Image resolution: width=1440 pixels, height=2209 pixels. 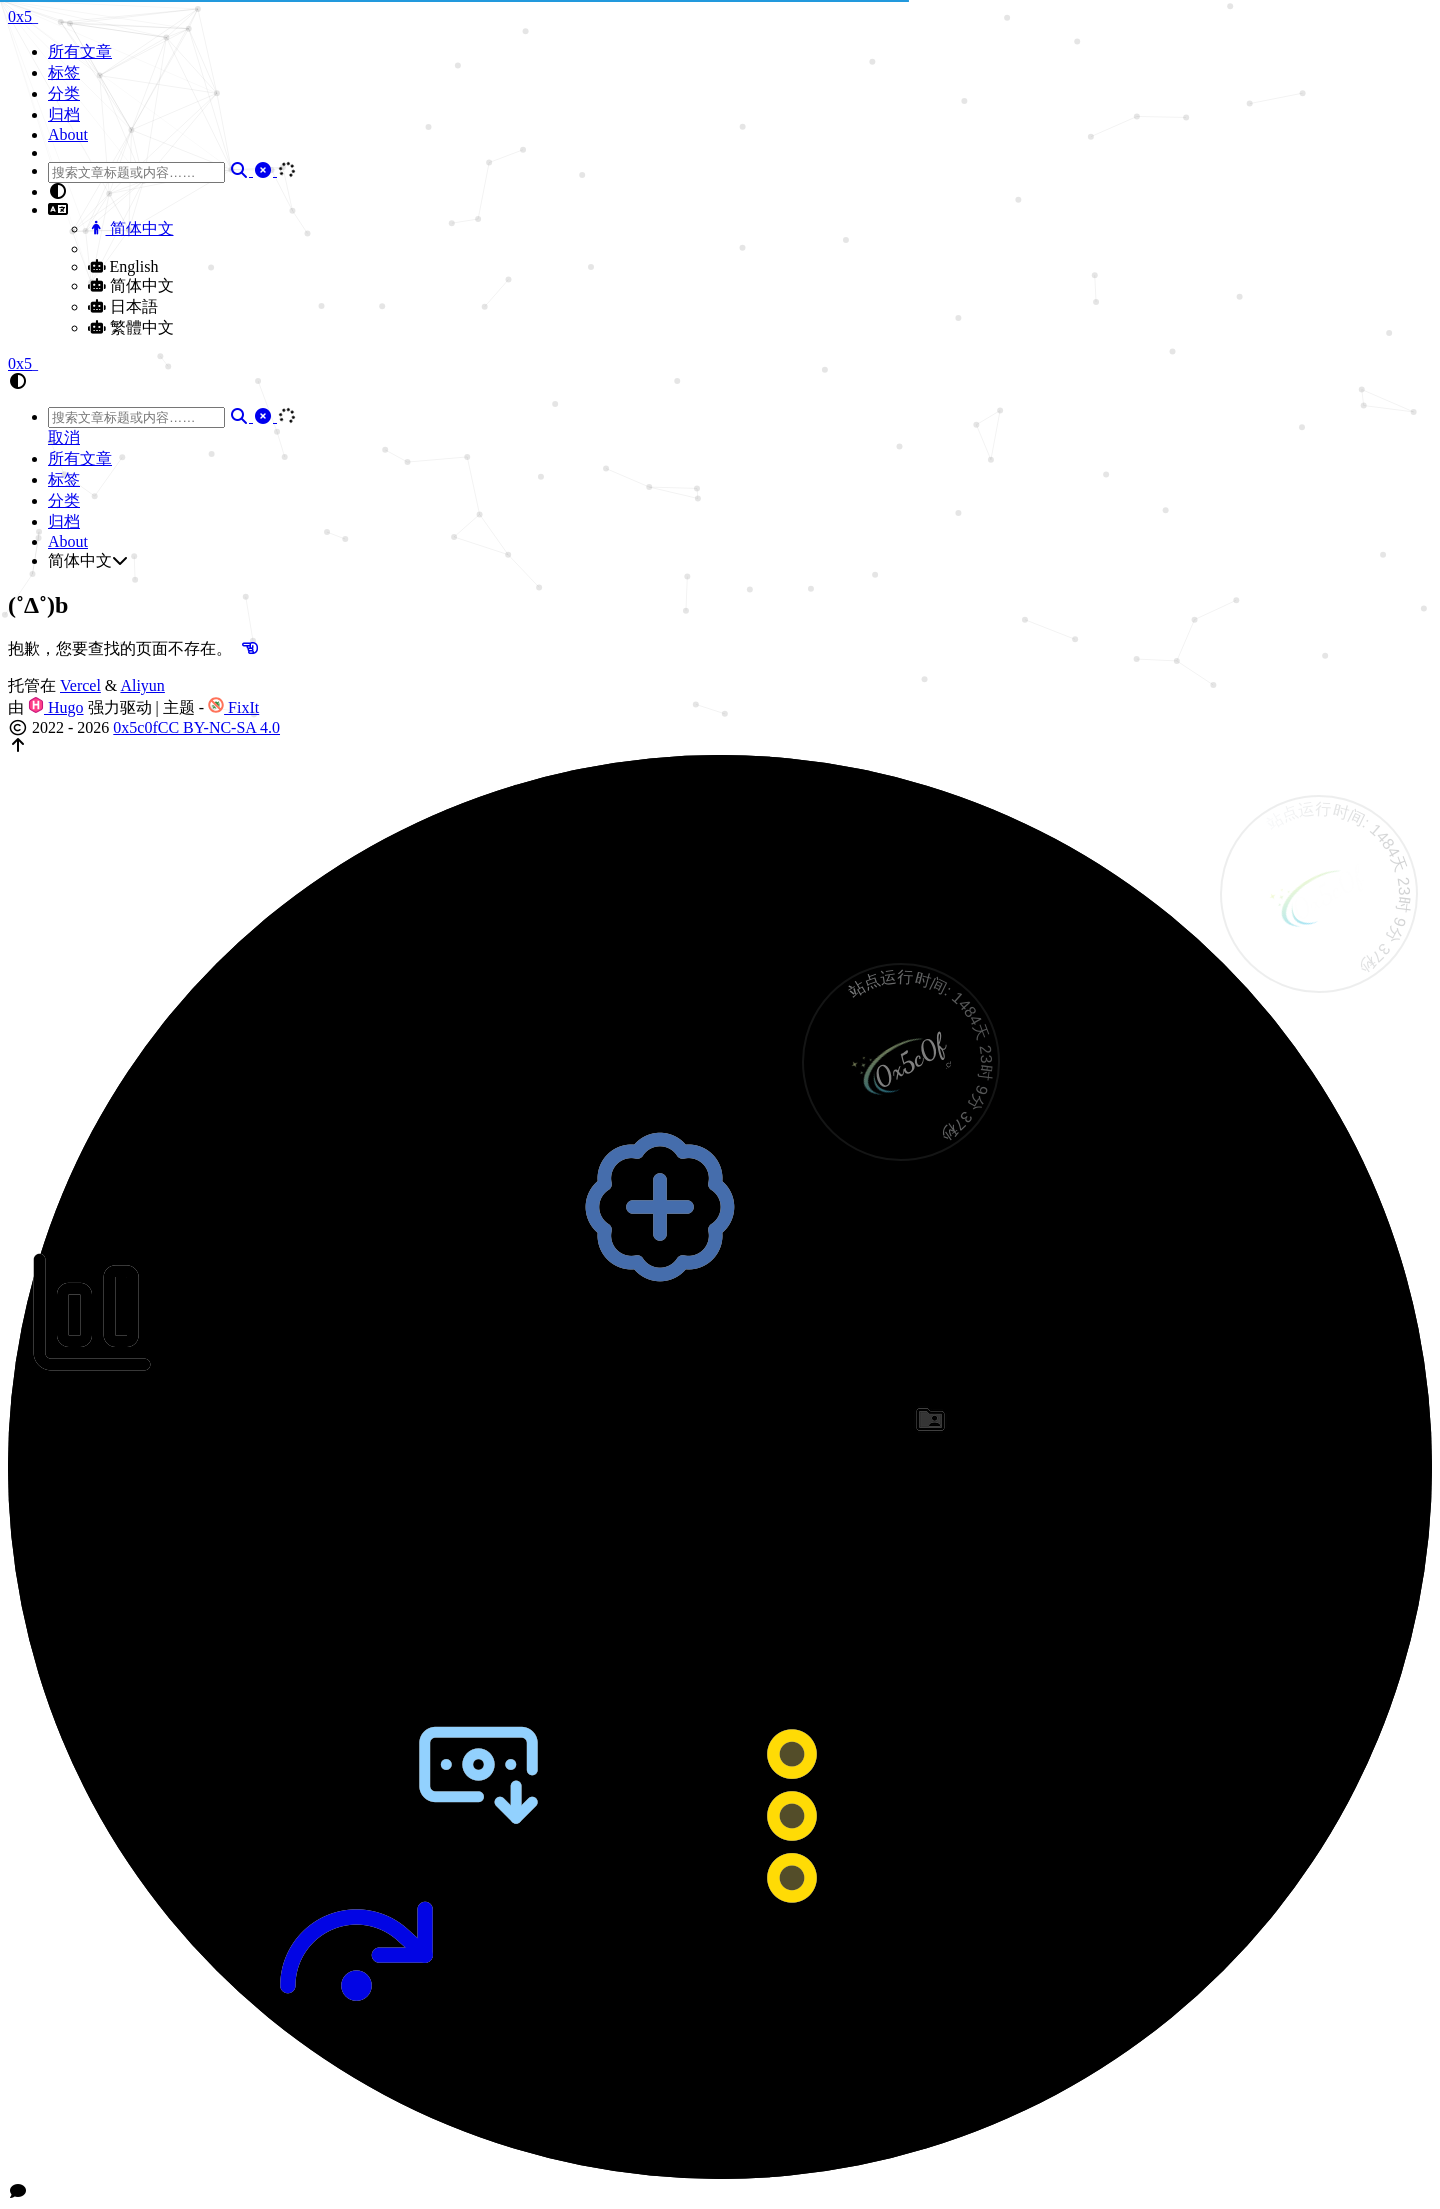 What do you see at coordinates (660, 1207) in the screenshot?
I see `add a new badge or achievement` at bounding box center [660, 1207].